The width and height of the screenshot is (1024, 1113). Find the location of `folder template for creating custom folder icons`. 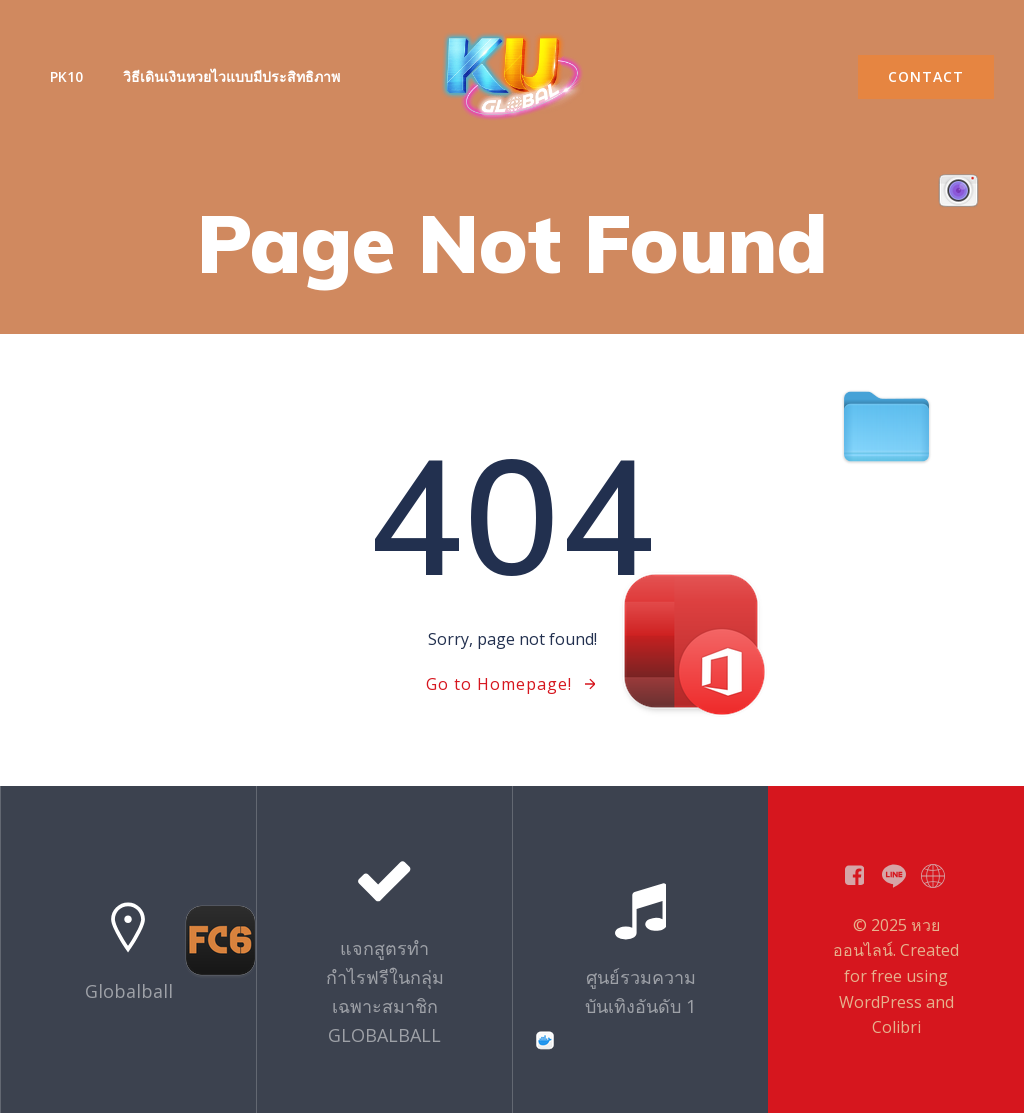

folder template for creating custom folder icons is located at coordinates (886, 426).